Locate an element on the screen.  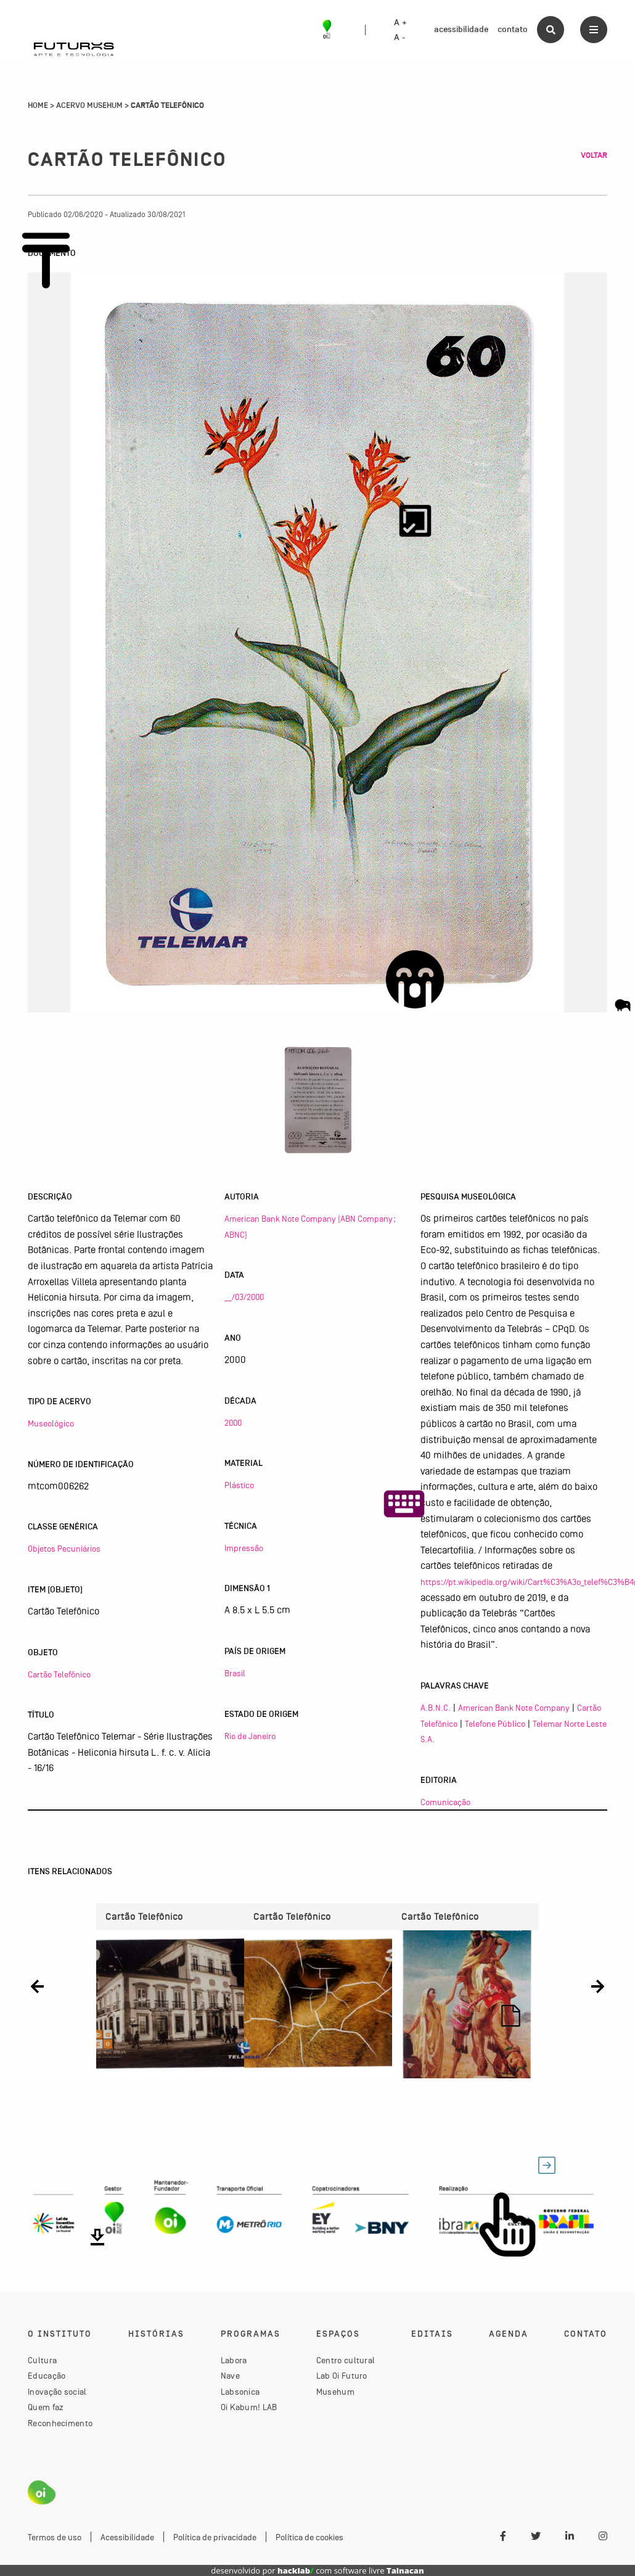
indicates kazakhstani tenge currency is located at coordinates (46, 260).